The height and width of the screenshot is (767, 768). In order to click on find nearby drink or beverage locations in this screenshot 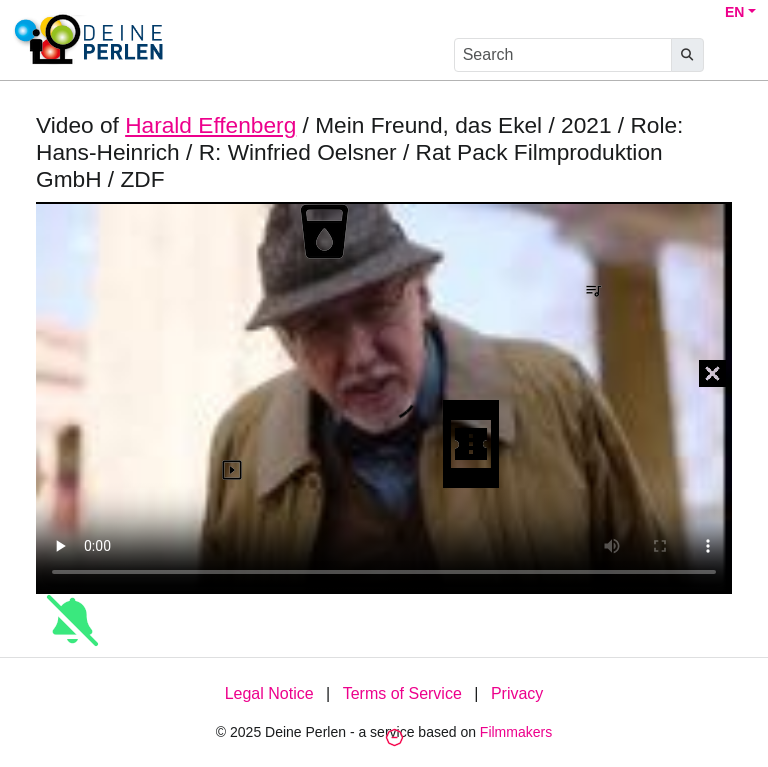, I will do `click(324, 231)`.